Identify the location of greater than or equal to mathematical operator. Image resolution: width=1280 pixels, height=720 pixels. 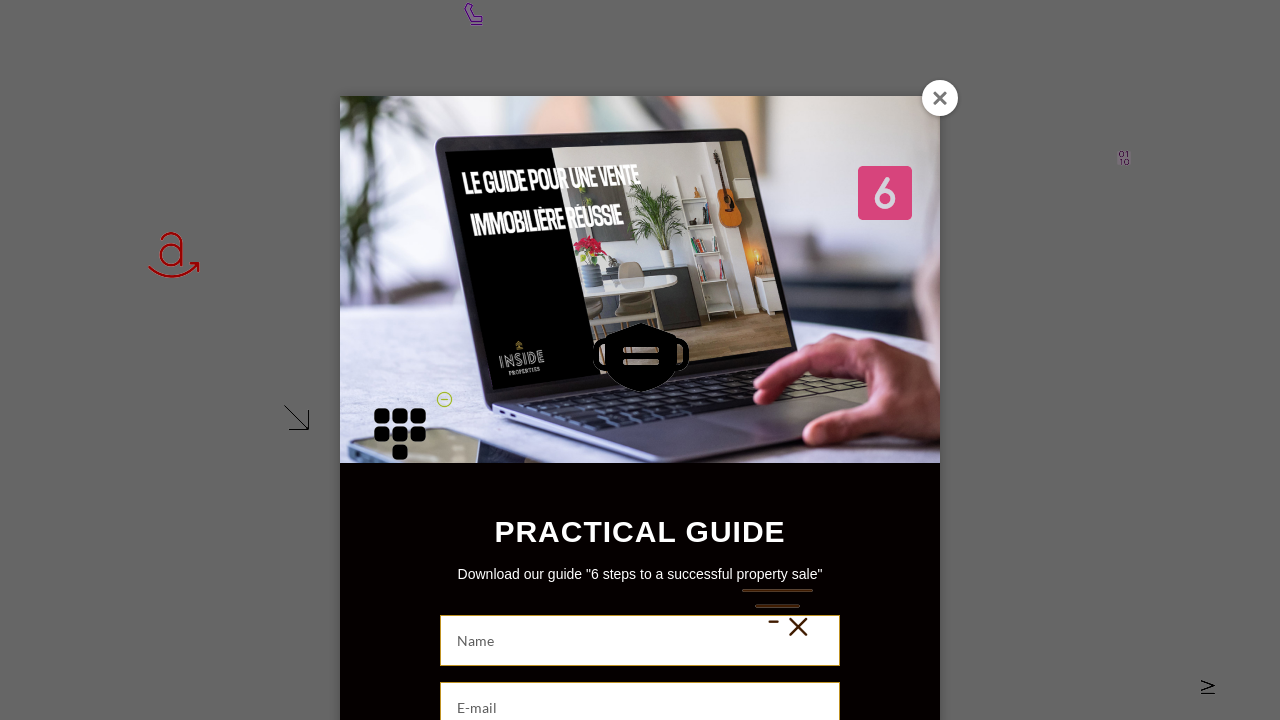
(1207, 687).